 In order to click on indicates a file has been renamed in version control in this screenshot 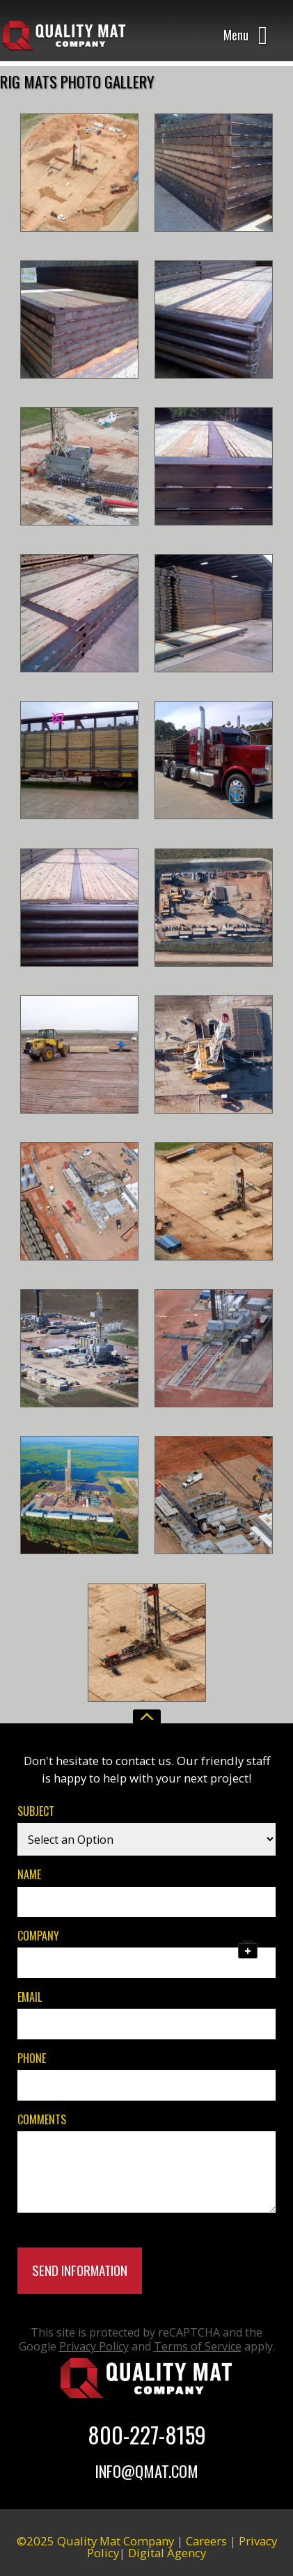, I will do `click(237, 796)`.